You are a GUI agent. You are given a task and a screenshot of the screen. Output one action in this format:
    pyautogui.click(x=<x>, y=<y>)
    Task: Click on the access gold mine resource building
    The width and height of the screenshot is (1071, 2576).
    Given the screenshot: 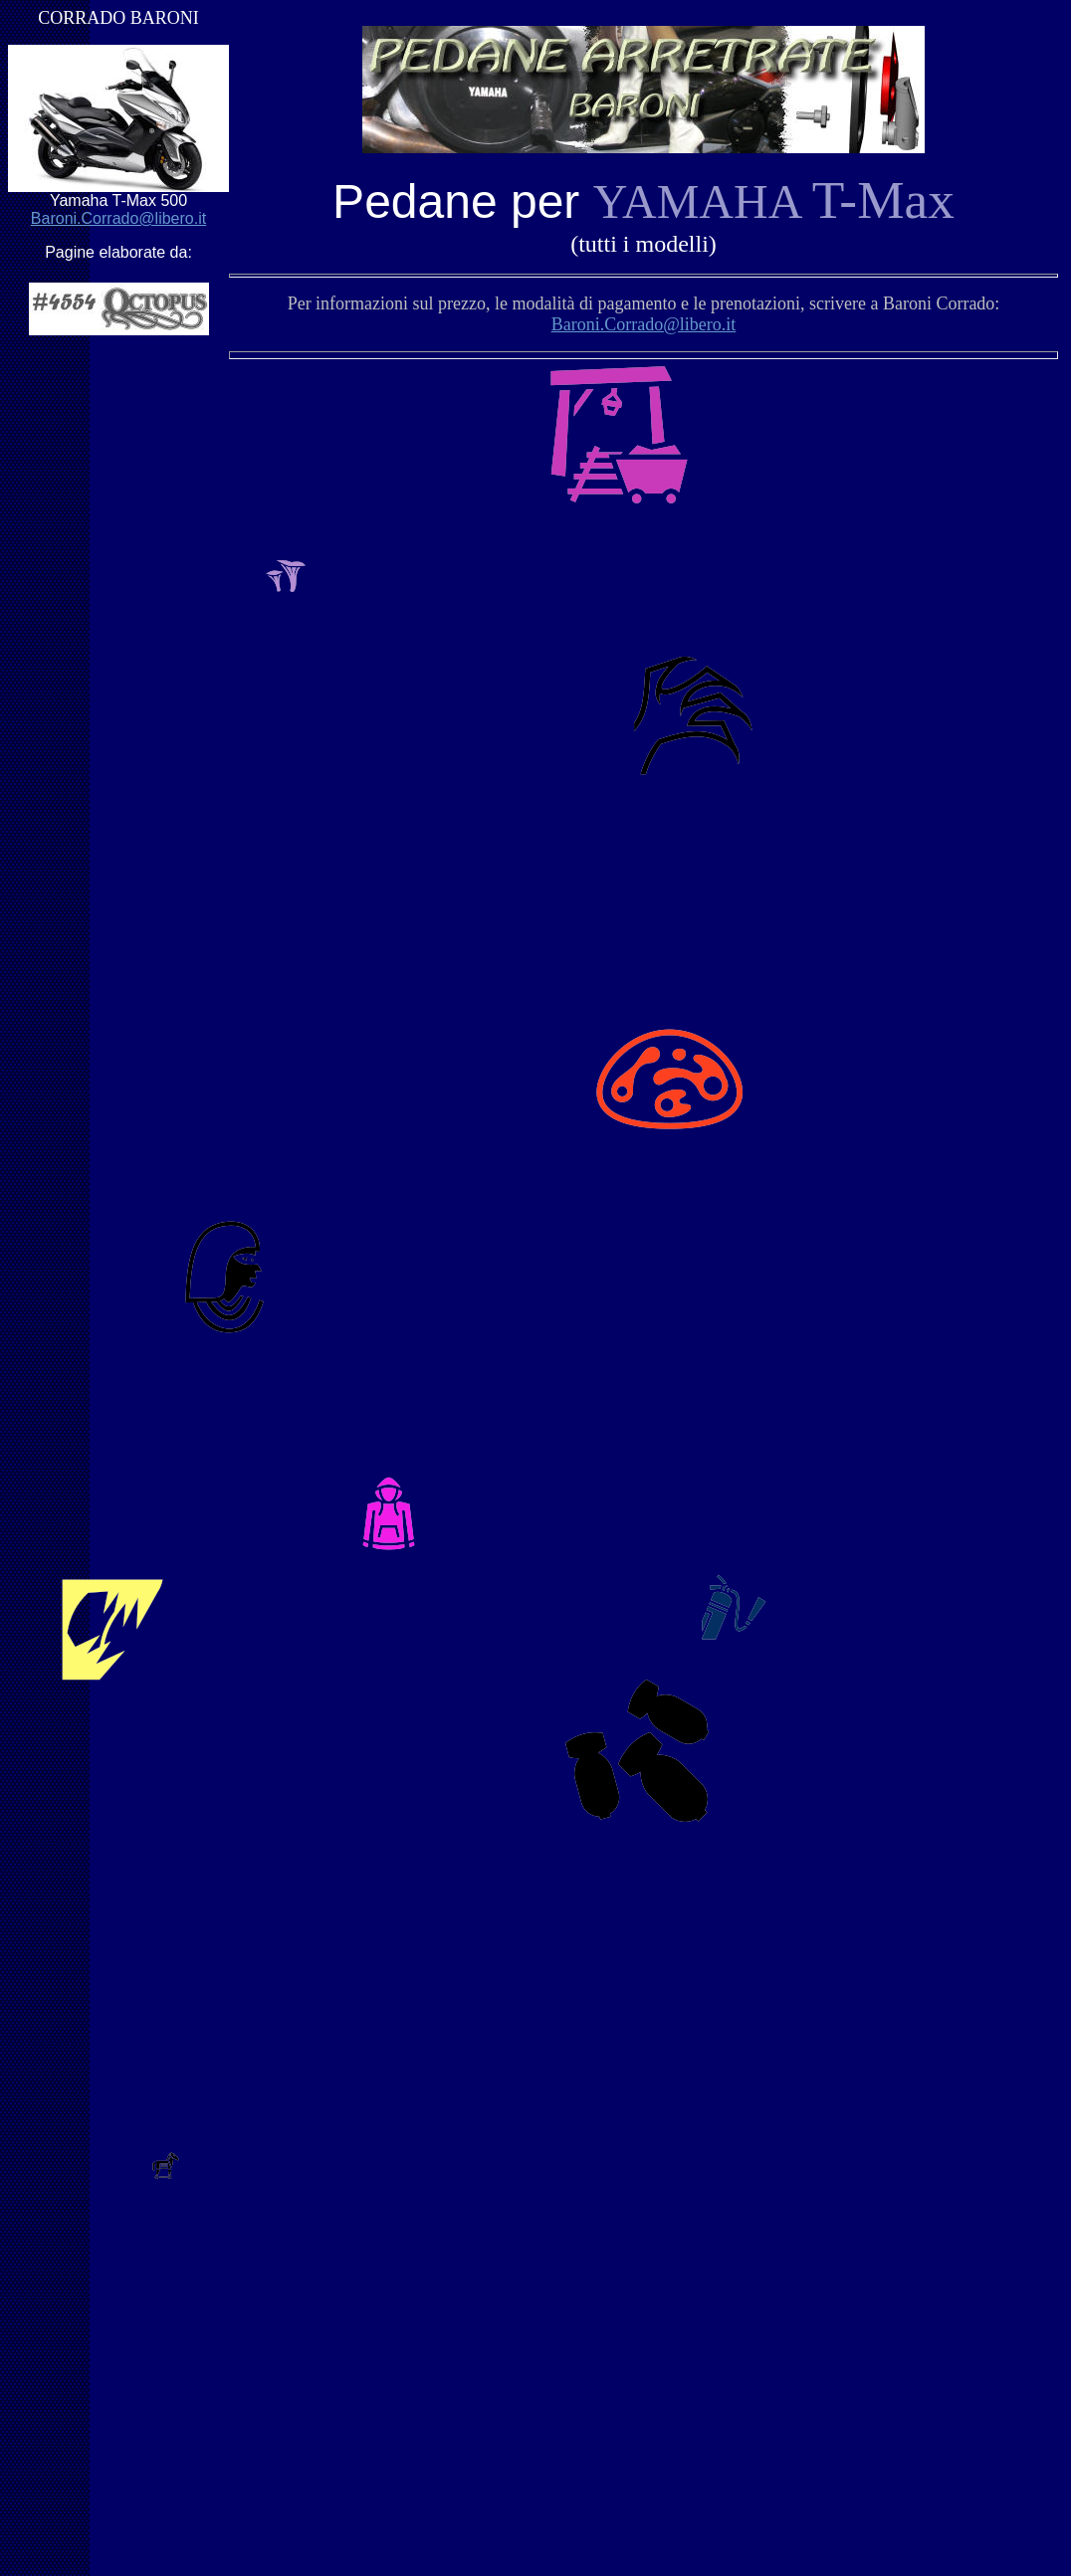 What is the action you would take?
    pyautogui.click(x=619, y=435)
    